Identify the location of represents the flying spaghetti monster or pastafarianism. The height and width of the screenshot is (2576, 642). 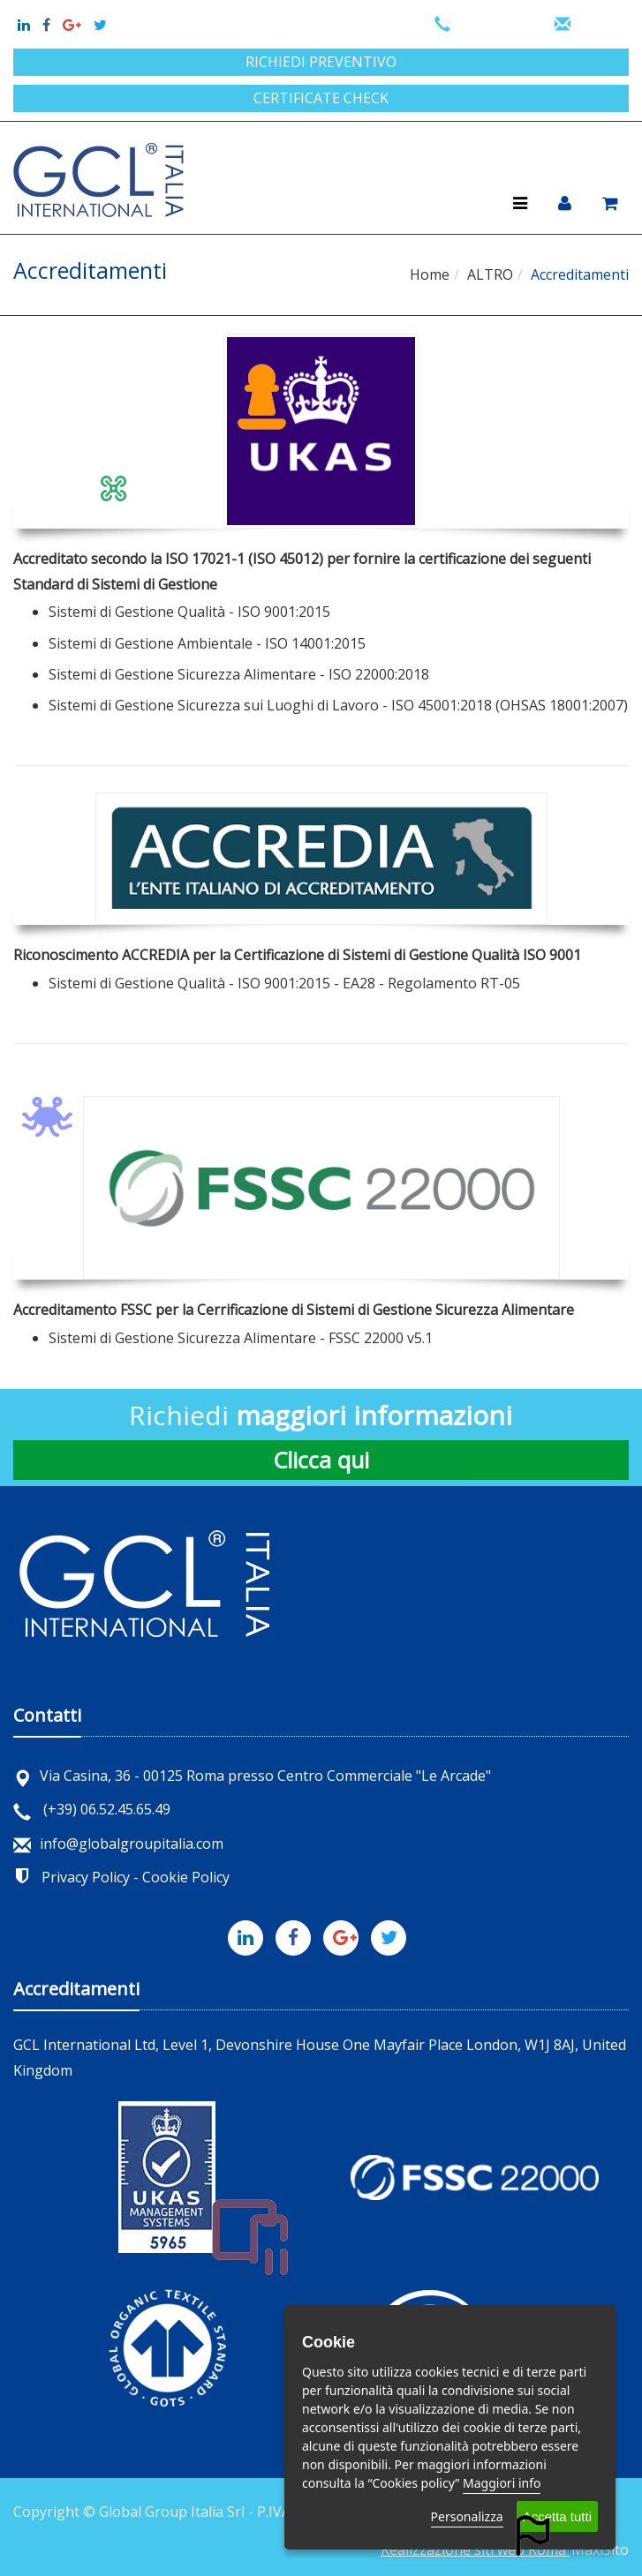
(47, 1116).